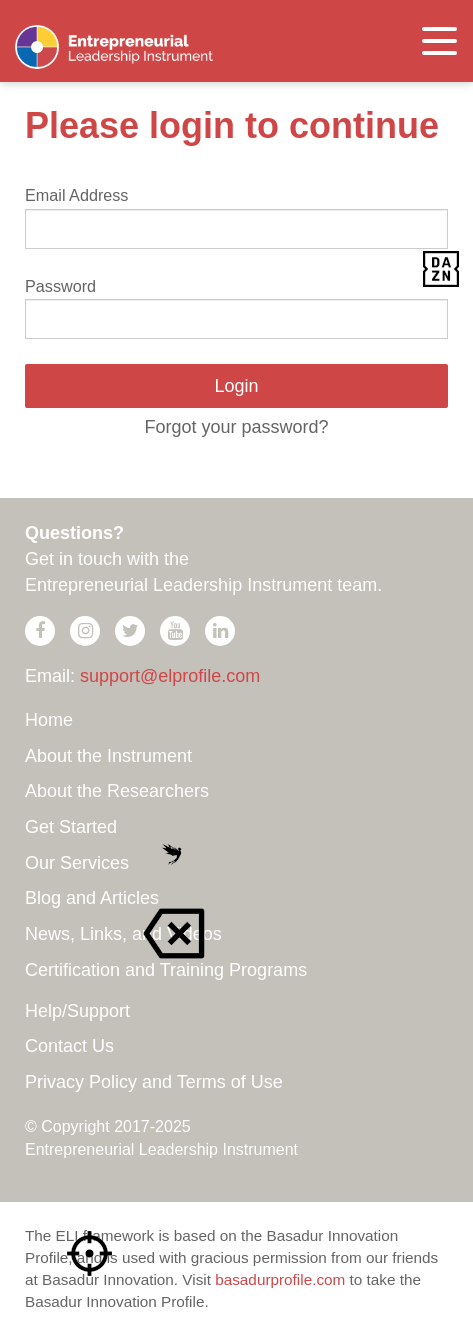 This screenshot has height=1338, width=473. What do you see at coordinates (171, 854) in the screenshot?
I see `studiovinari brand logo` at bounding box center [171, 854].